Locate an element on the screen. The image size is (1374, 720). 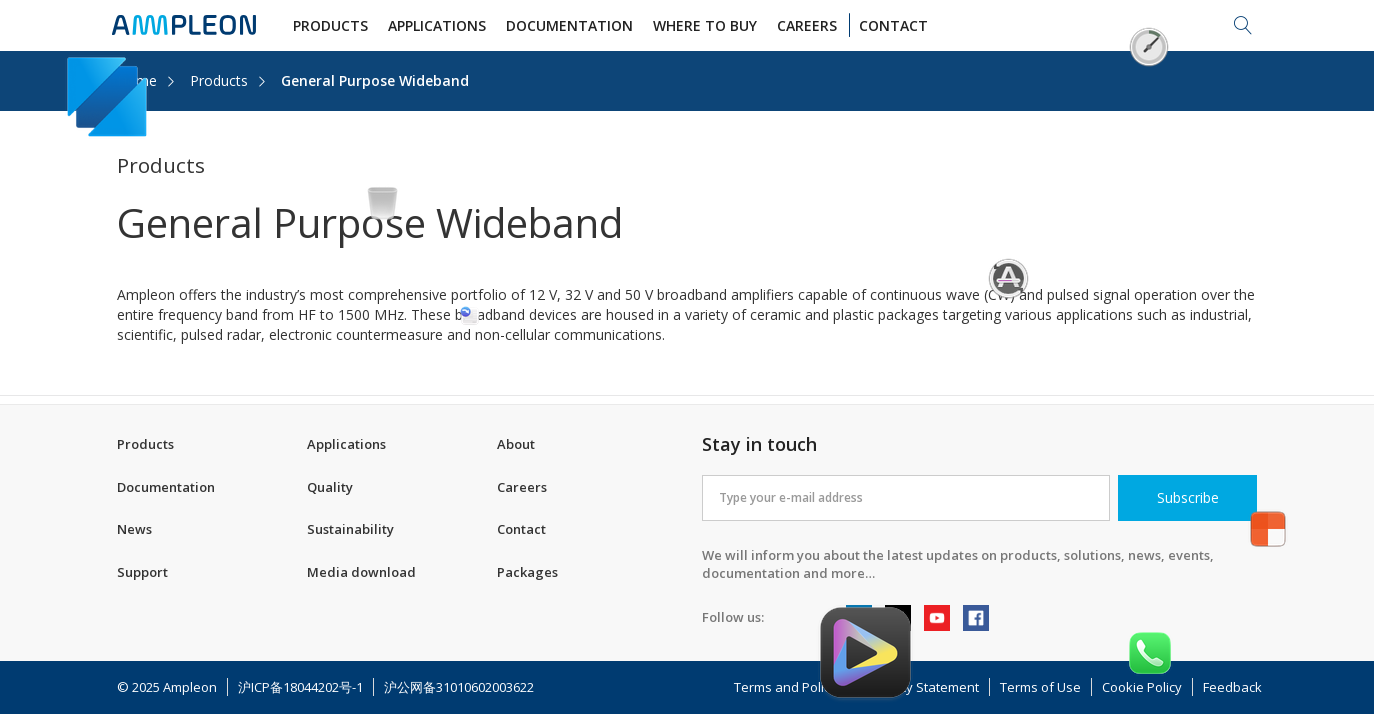
open quickchar character picker app is located at coordinates (470, 316).